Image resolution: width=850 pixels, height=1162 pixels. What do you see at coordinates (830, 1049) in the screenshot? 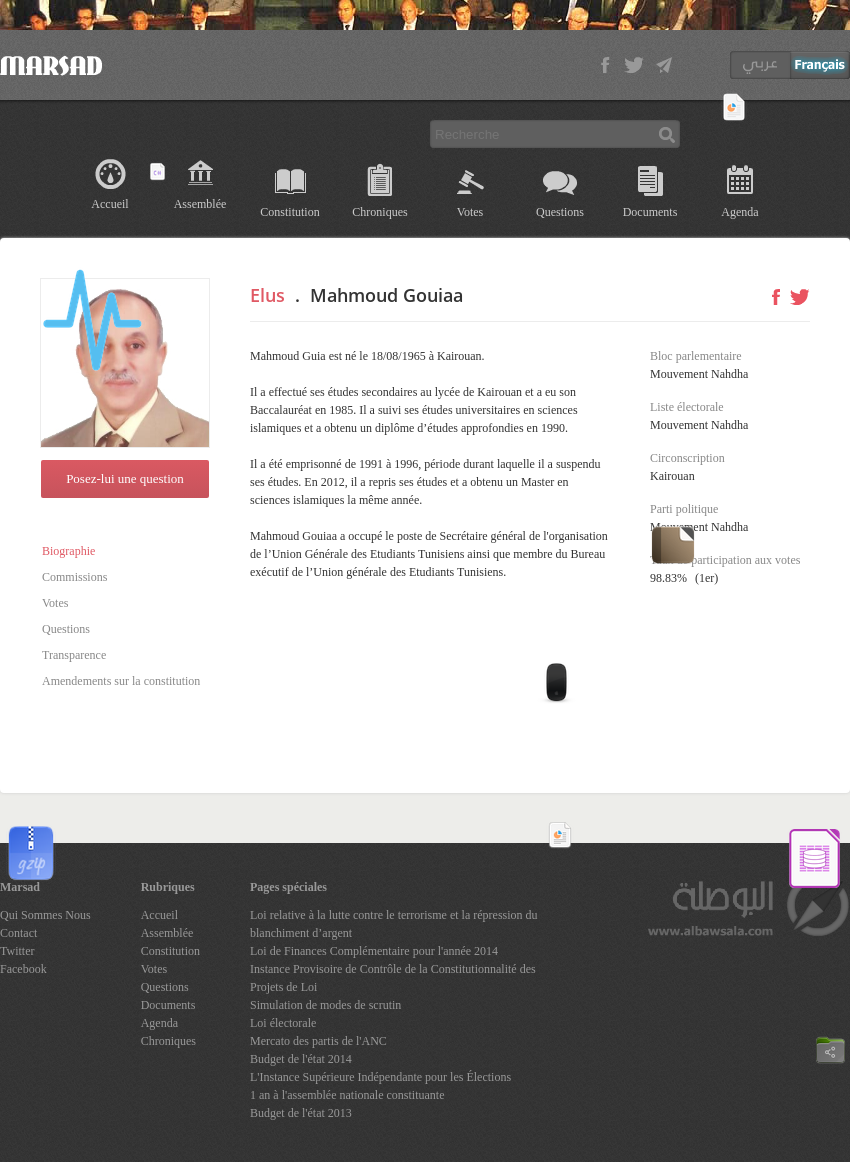
I see `access your public shared folder` at bounding box center [830, 1049].